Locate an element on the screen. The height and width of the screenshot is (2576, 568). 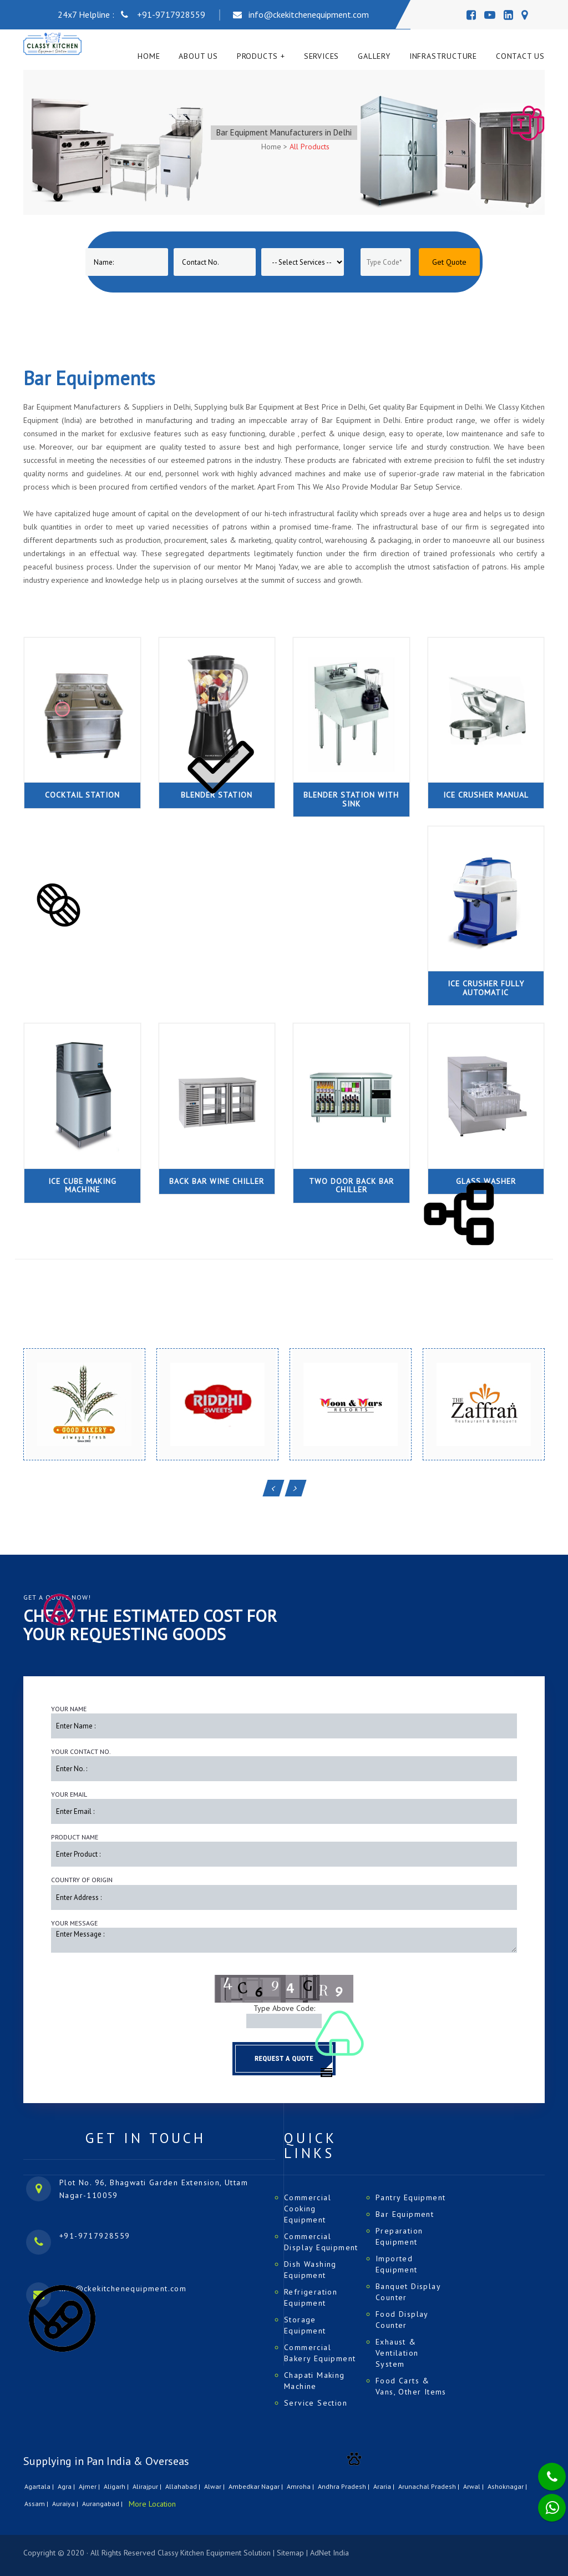
browse japanese food options is located at coordinates (339, 2033).